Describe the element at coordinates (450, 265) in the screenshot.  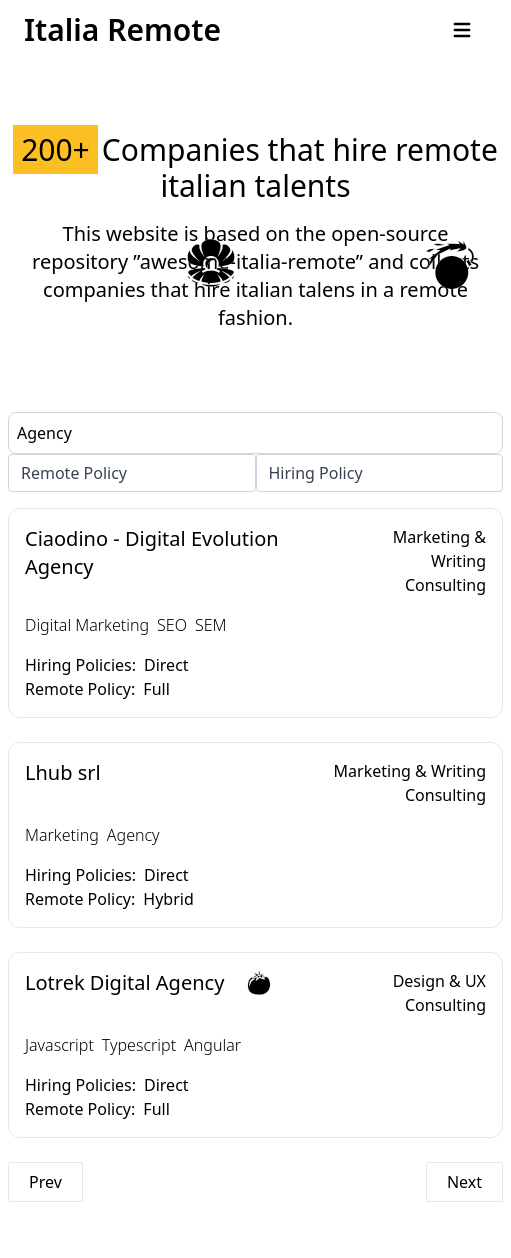
I see `activate a bomb or explosive item in-game` at that location.